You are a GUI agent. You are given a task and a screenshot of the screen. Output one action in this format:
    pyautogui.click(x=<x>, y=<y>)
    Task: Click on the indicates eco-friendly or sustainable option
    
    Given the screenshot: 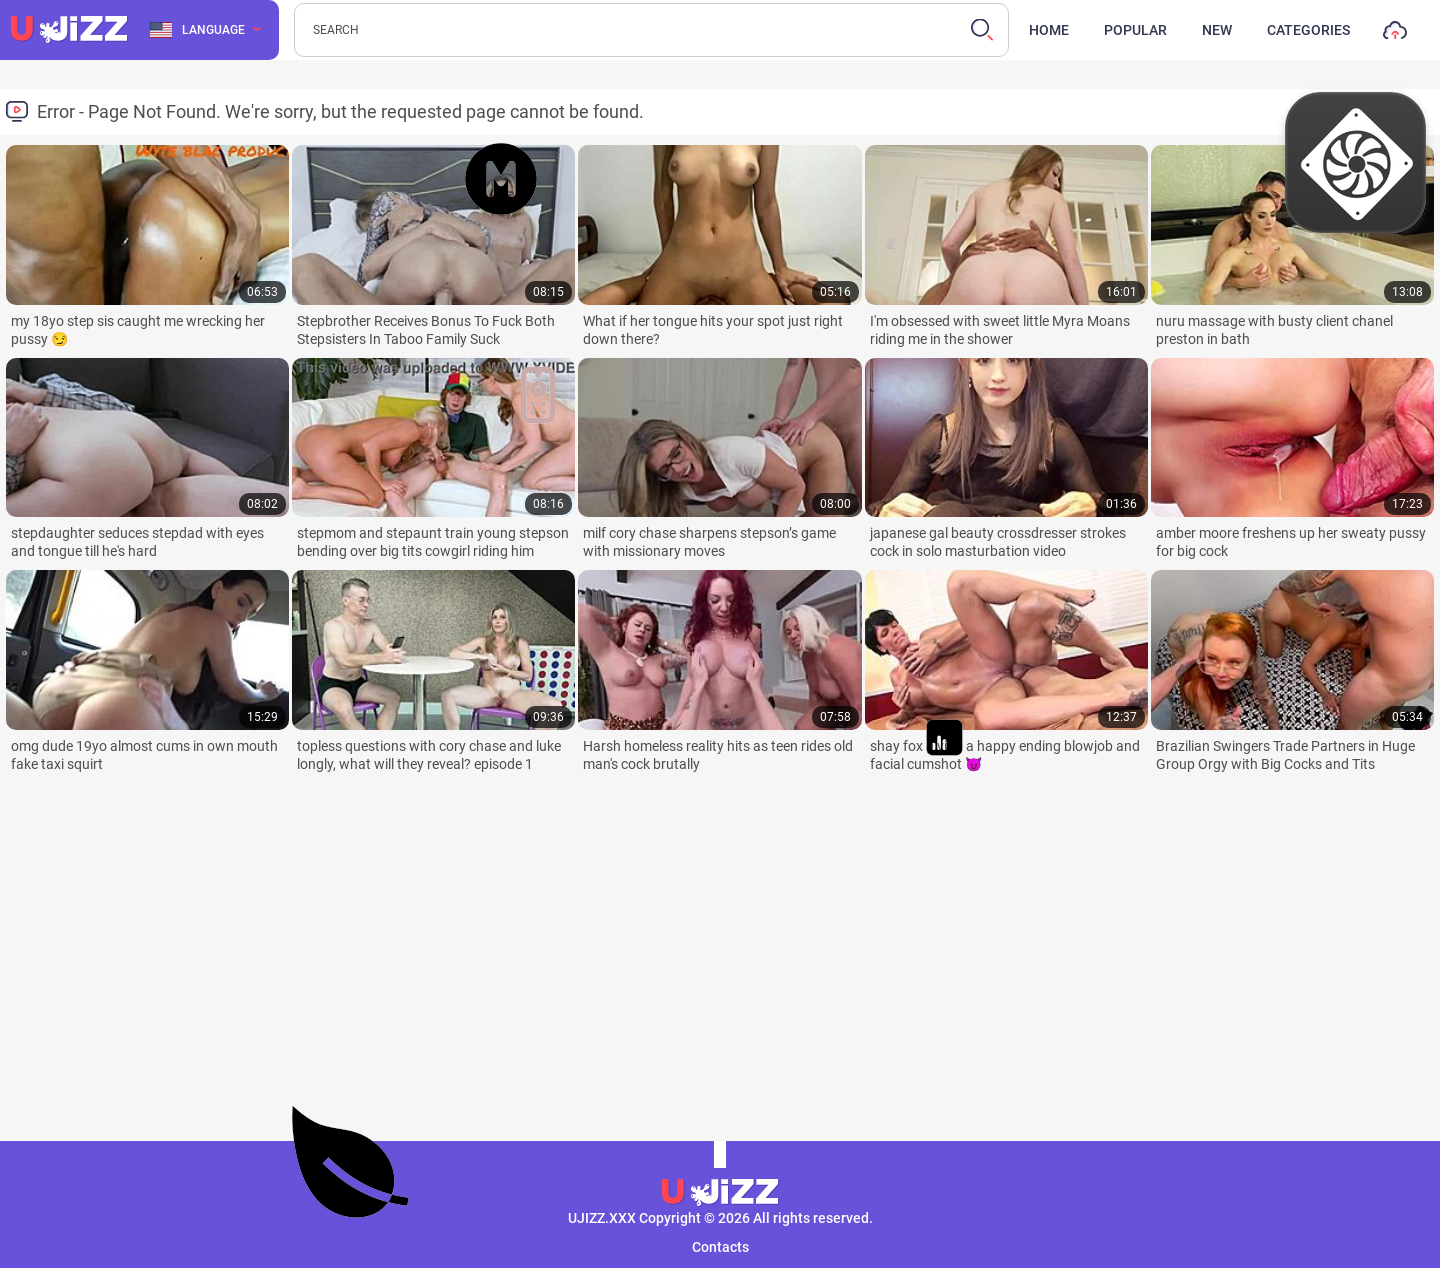 What is the action you would take?
    pyautogui.click(x=350, y=1164)
    